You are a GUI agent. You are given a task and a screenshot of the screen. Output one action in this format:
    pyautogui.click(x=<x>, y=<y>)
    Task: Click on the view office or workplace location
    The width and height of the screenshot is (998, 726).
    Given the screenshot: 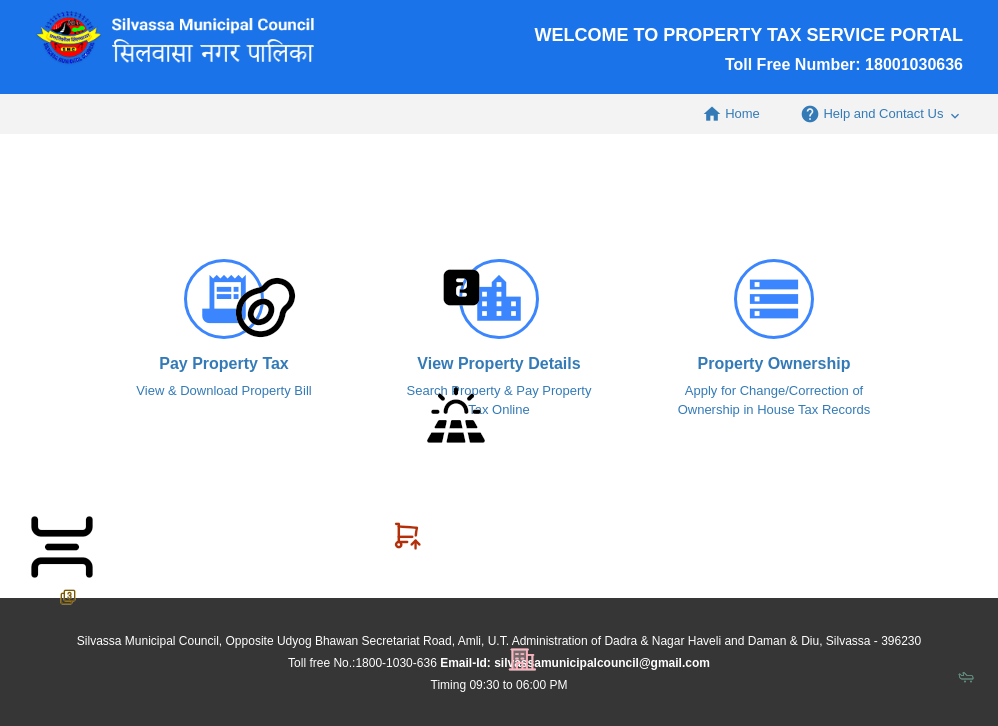 What is the action you would take?
    pyautogui.click(x=521, y=659)
    